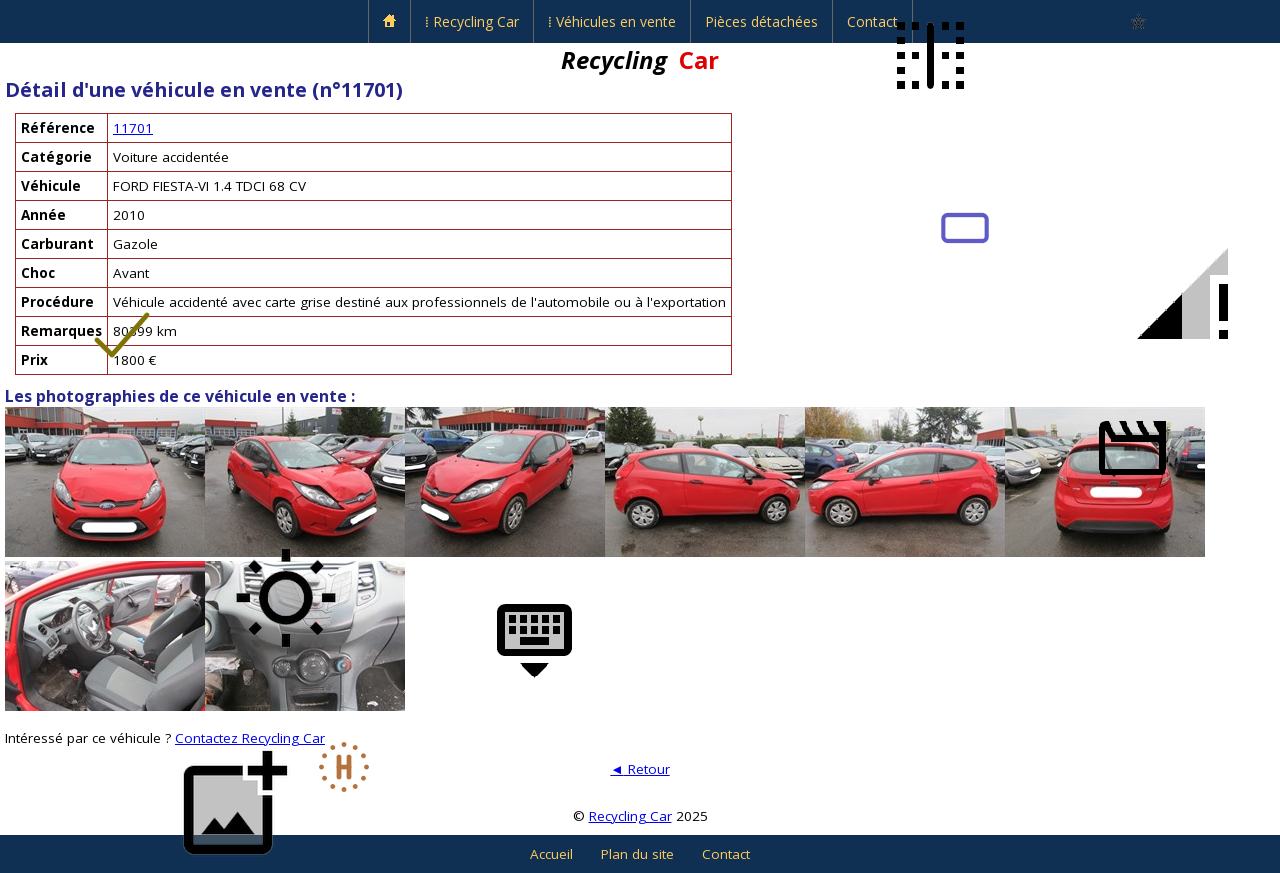  I want to click on indicates a pending or in-progress hospital/health service, so click(344, 767).